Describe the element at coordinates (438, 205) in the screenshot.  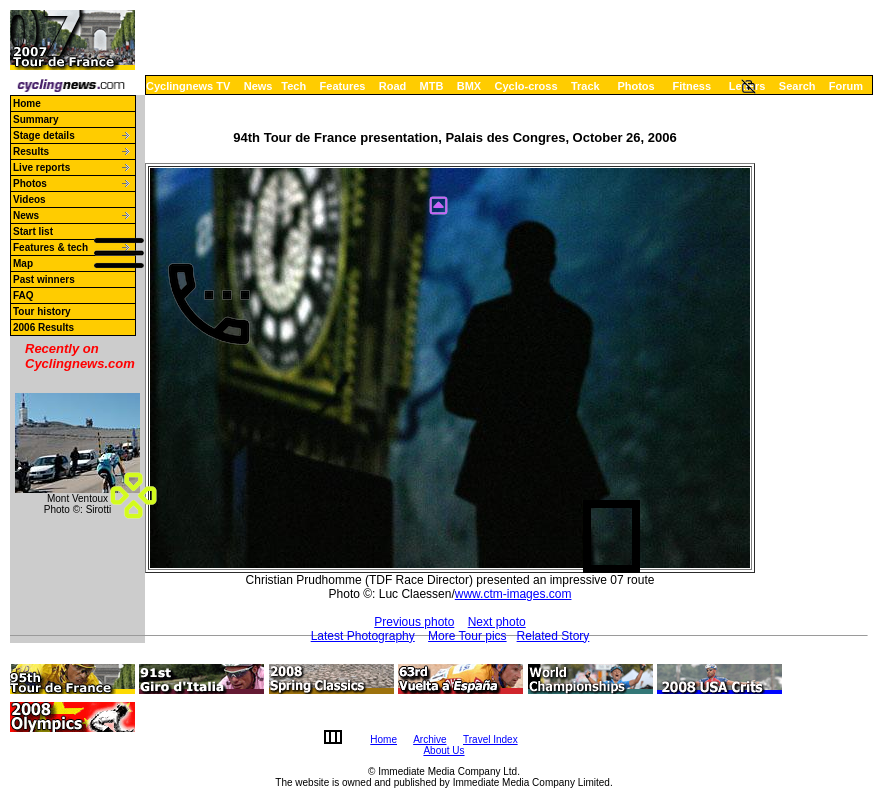
I see `expand content upward` at that location.